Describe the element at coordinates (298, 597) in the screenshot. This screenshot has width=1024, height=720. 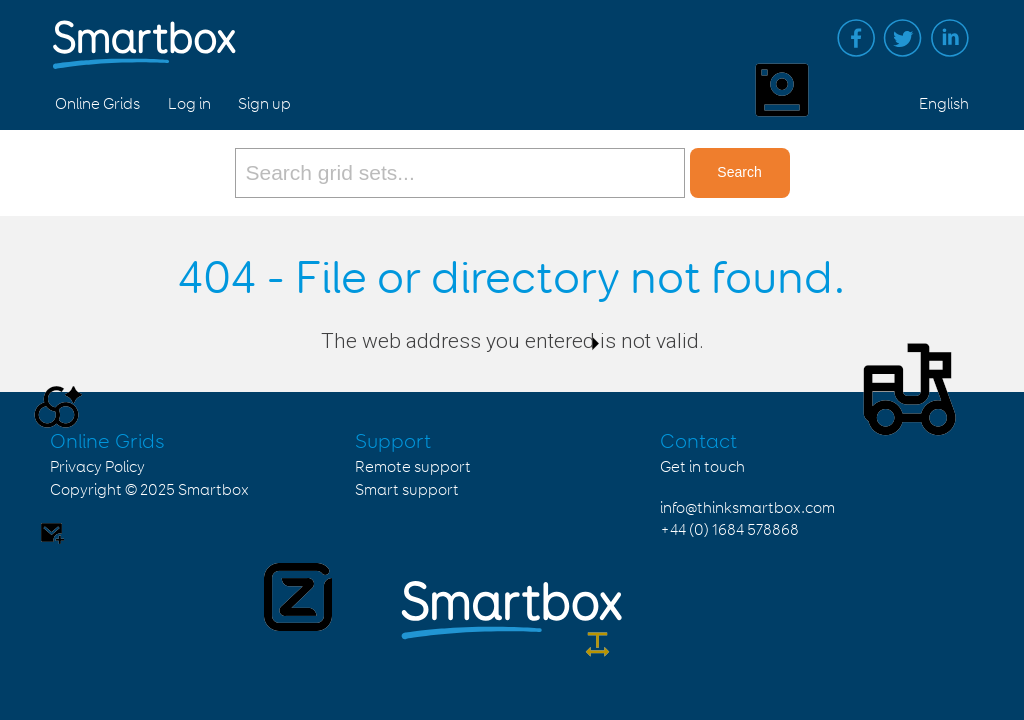
I see `open the ziggo app` at that location.